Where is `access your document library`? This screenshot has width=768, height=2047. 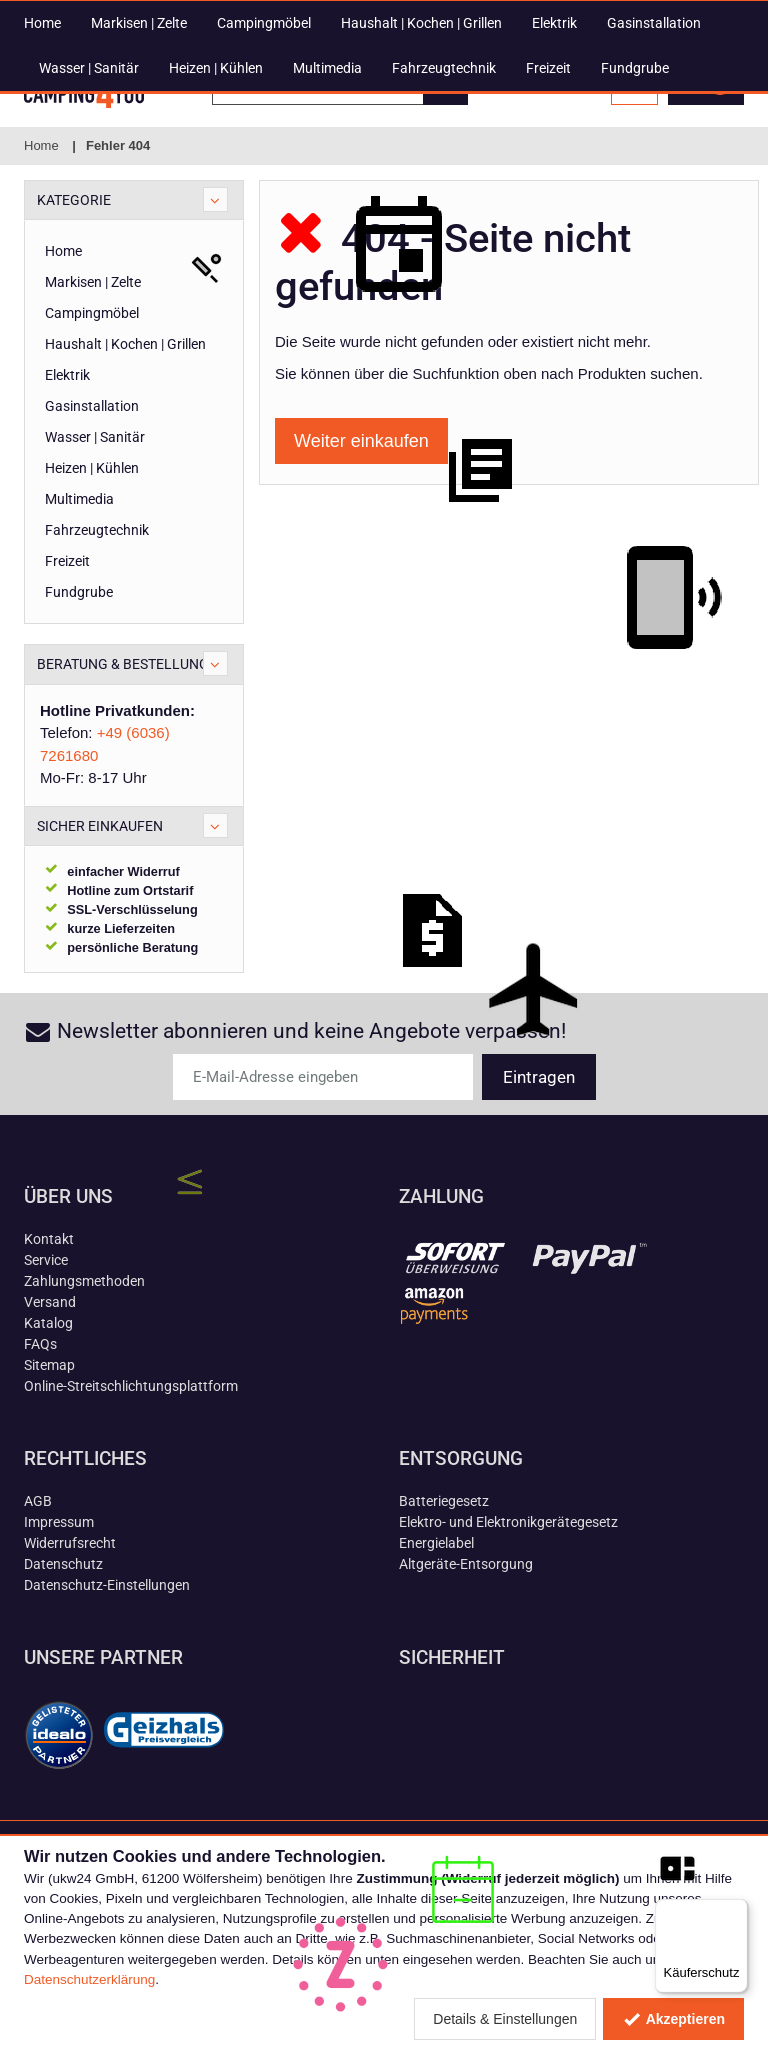 access your document library is located at coordinates (480, 470).